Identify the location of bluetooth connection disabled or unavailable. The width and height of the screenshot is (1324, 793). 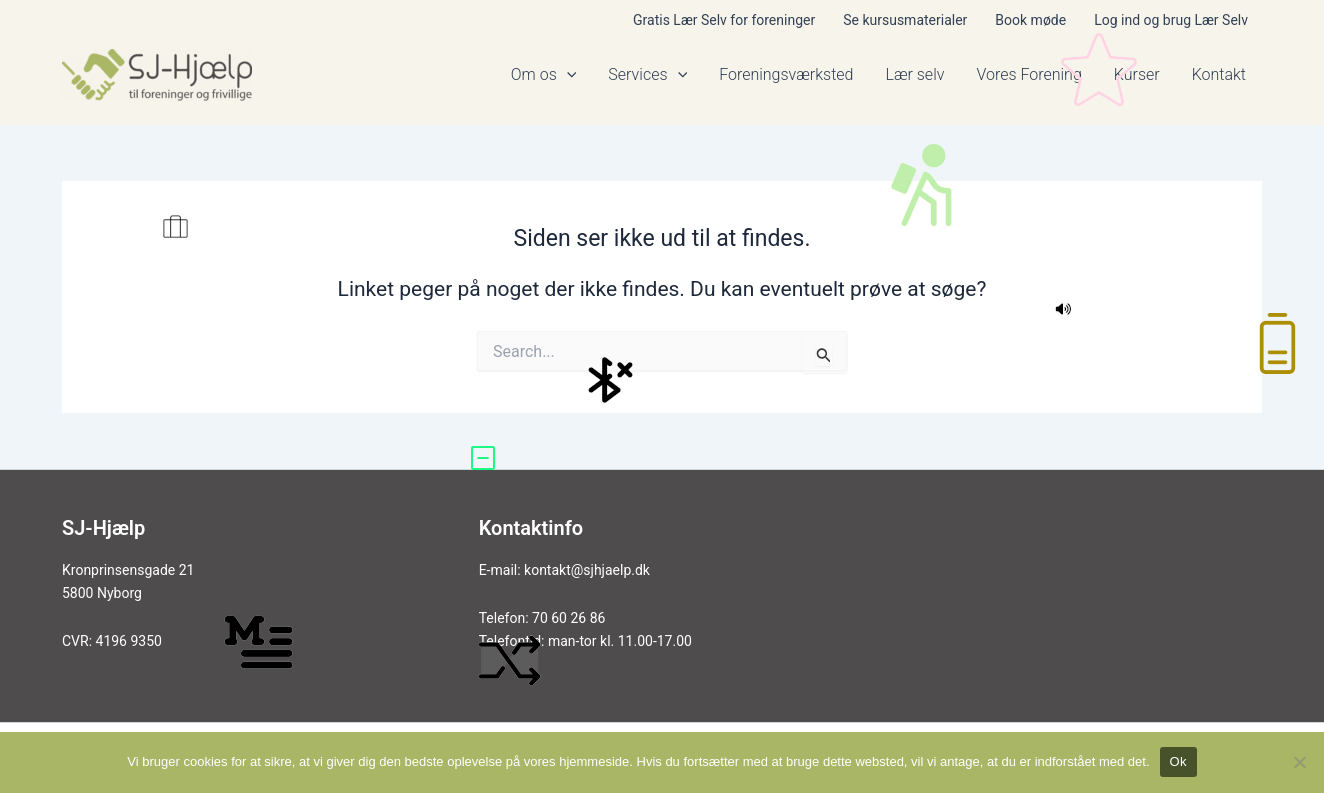
(608, 380).